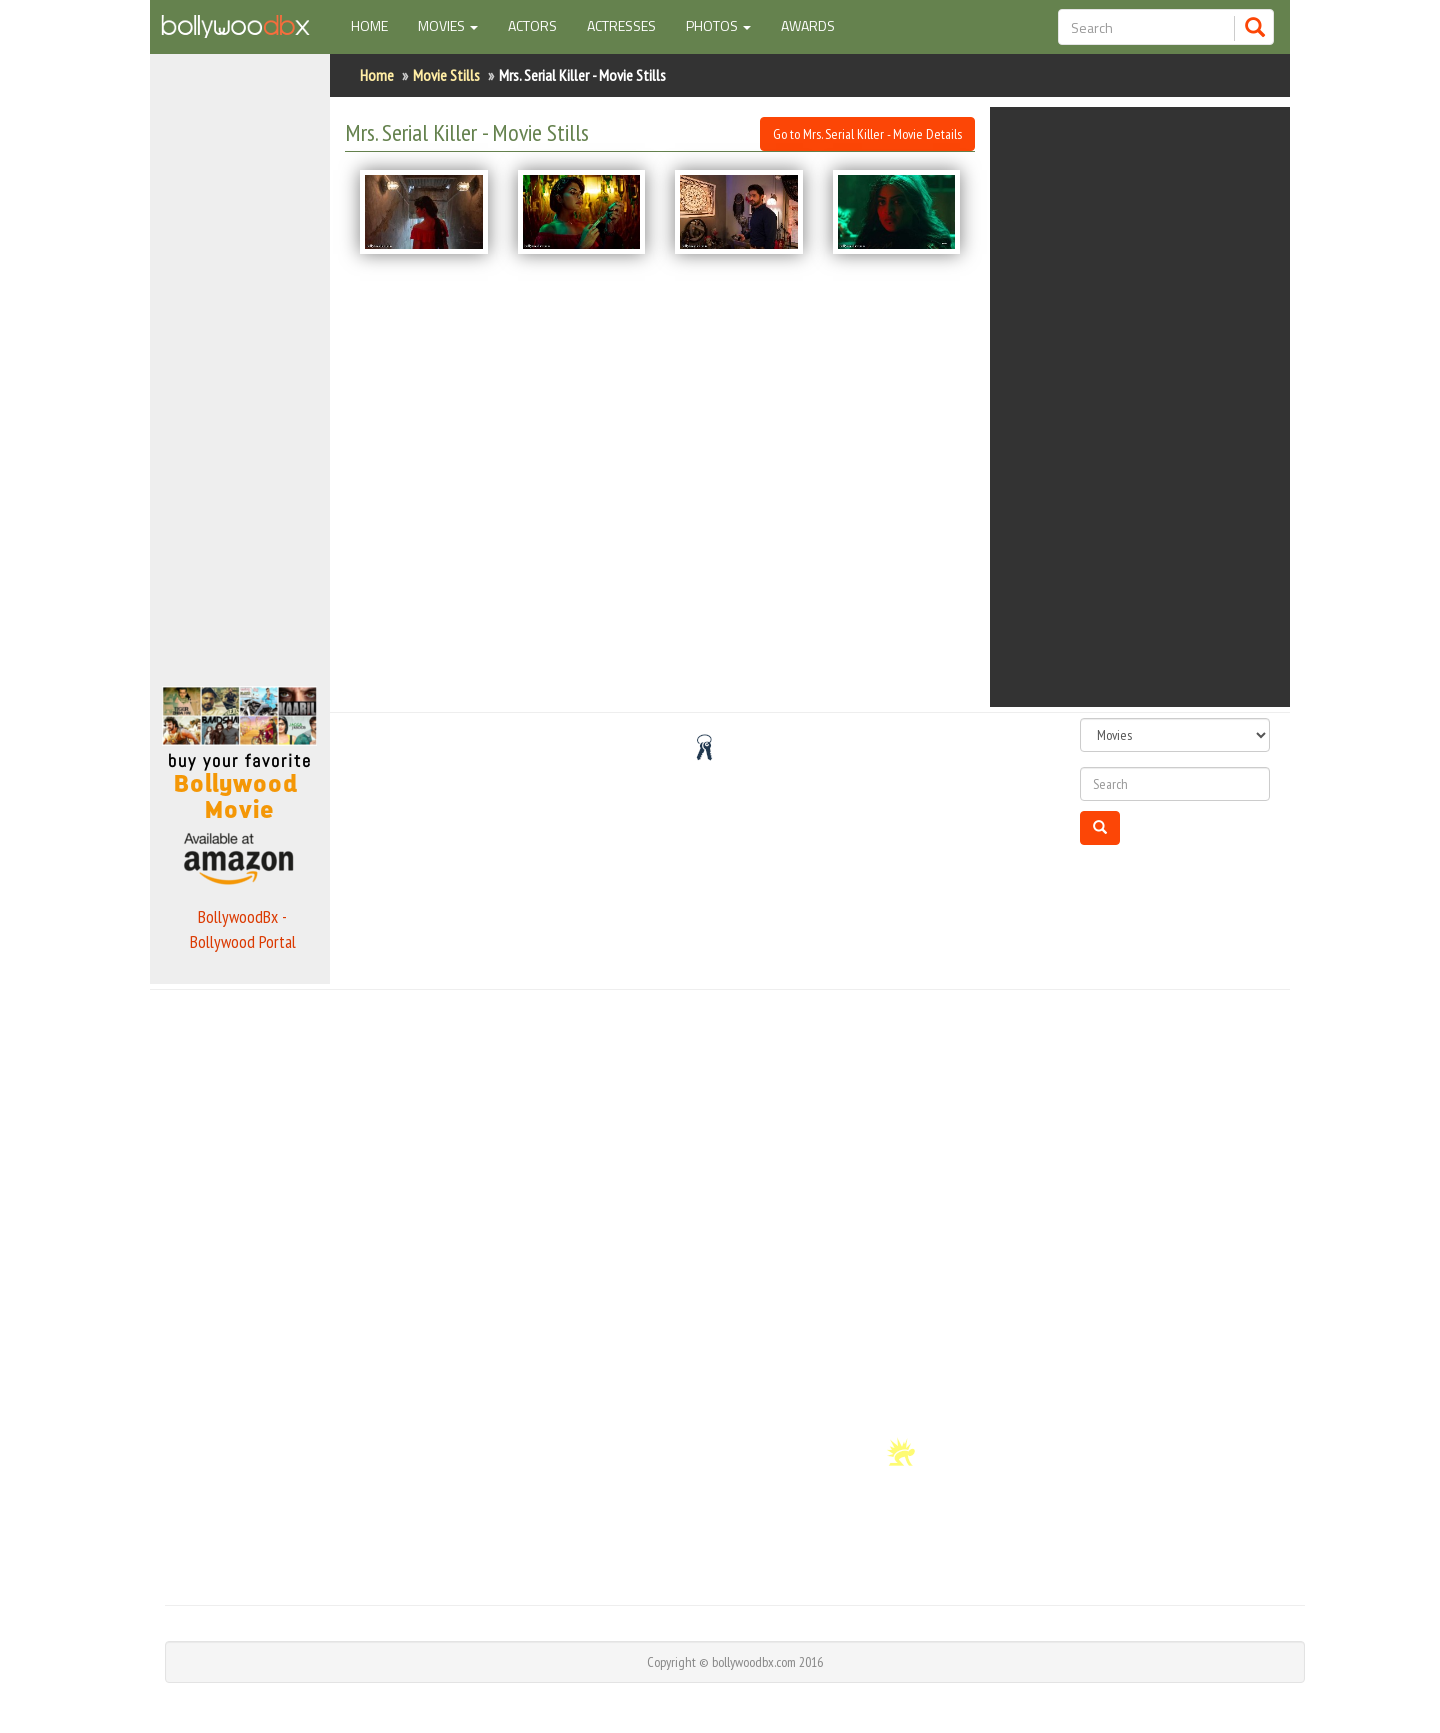 The width and height of the screenshot is (1440, 1733). I want to click on access property or home management settings, so click(704, 747).